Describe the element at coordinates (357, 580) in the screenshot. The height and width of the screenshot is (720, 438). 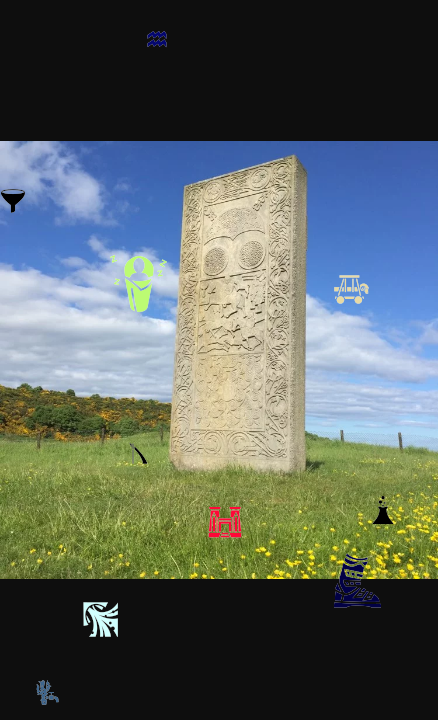
I see `browse ski equipment or gear` at that location.